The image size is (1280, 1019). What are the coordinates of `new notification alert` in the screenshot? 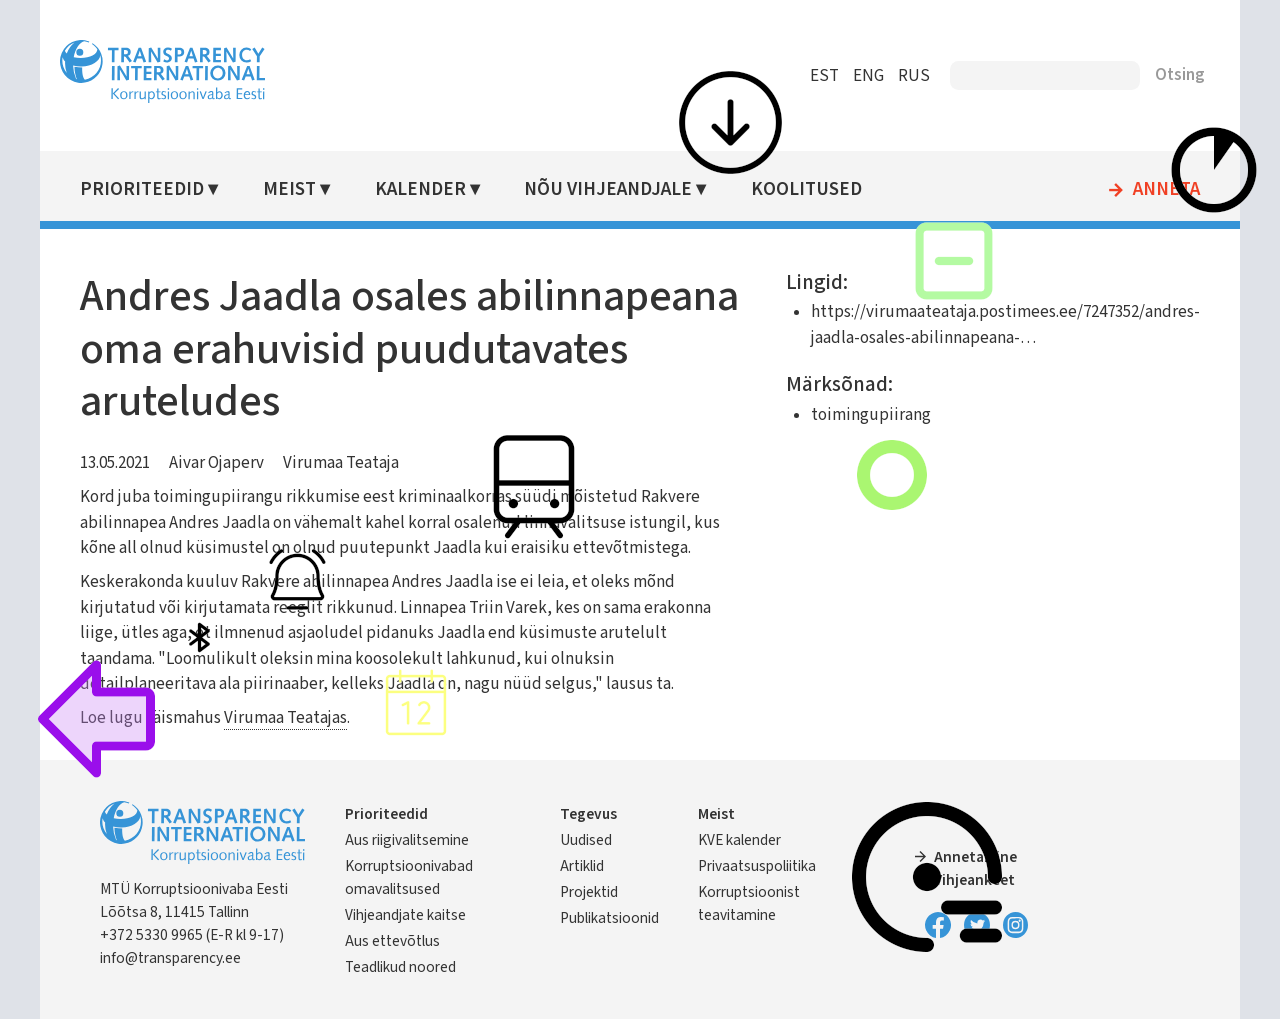 It's located at (297, 580).